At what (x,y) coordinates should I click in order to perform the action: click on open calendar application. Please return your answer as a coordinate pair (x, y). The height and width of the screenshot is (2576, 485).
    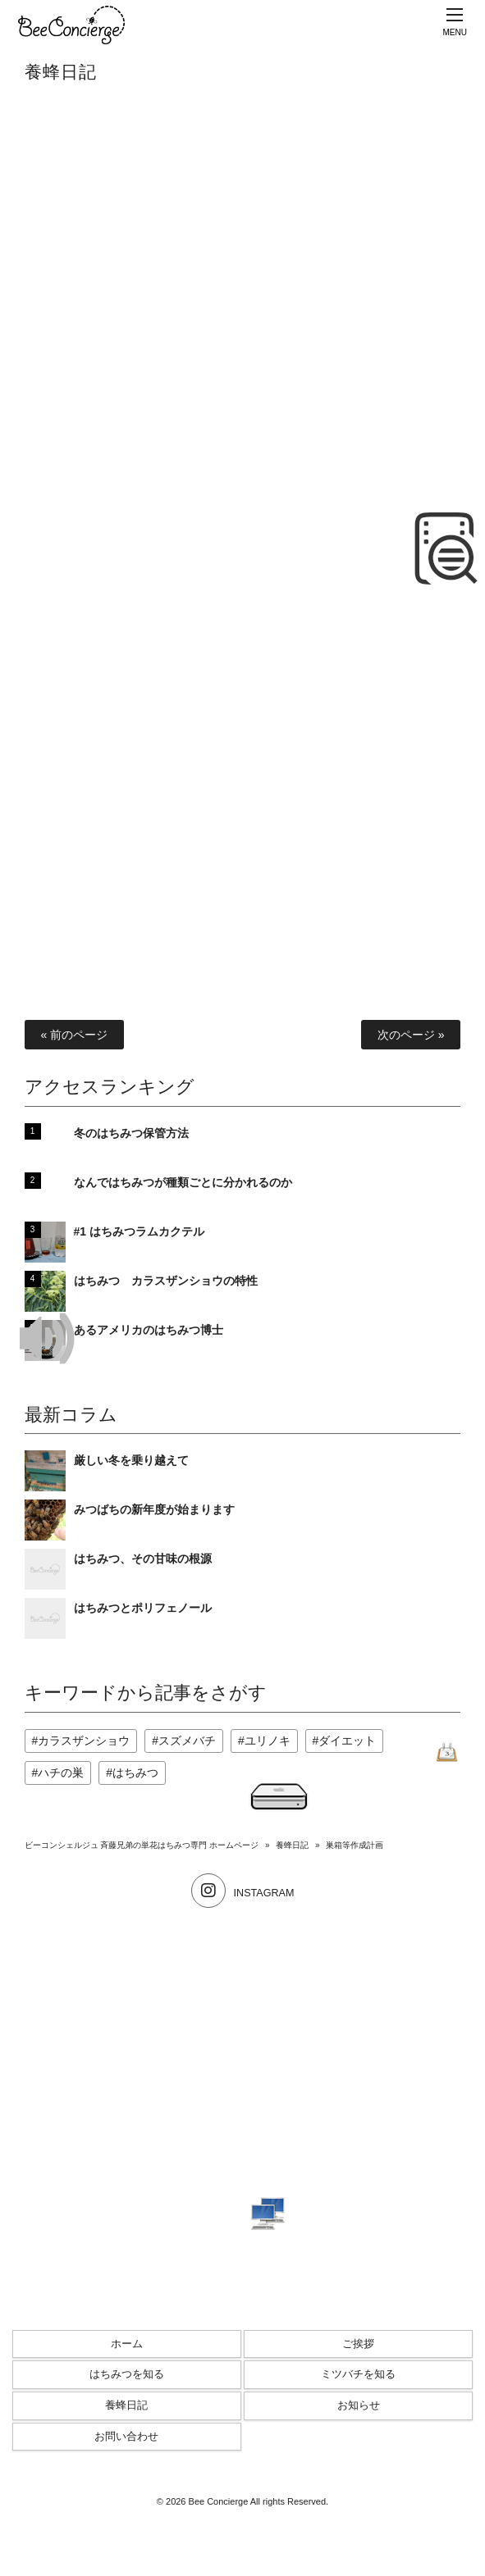
    Looking at the image, I should click on (446, 1753).